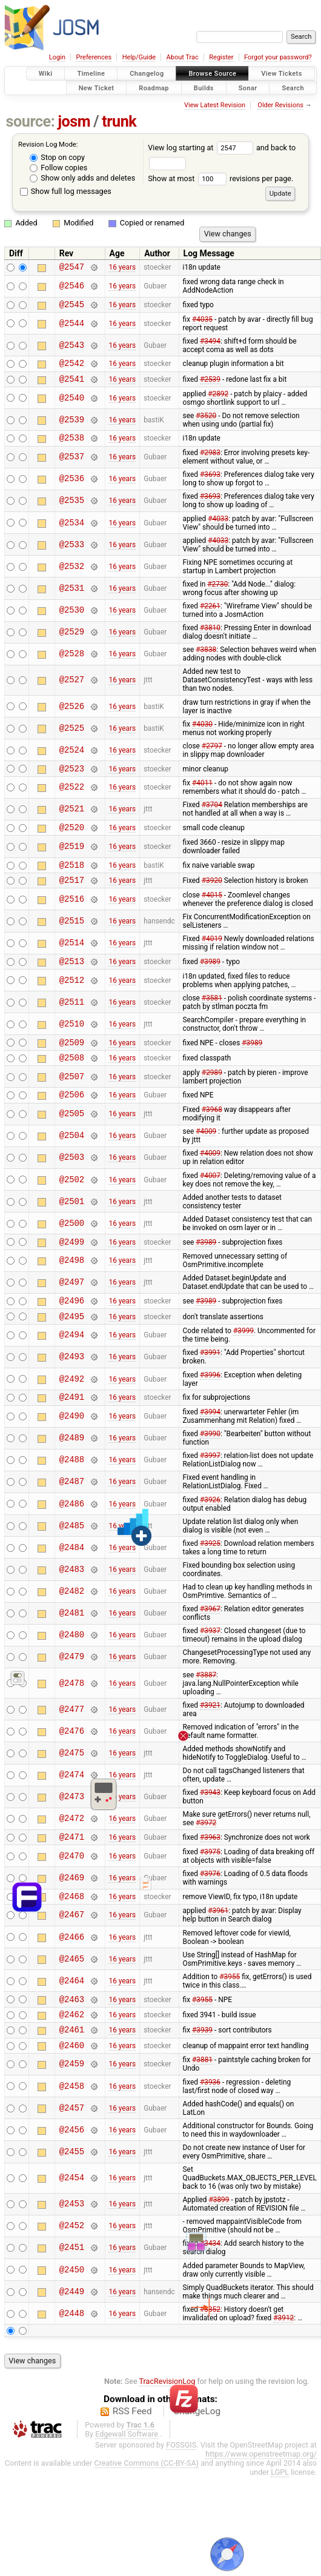  Describe the element at coordinates (104, 1794) in the screenshot. I see `open the games app or game store` at that location.